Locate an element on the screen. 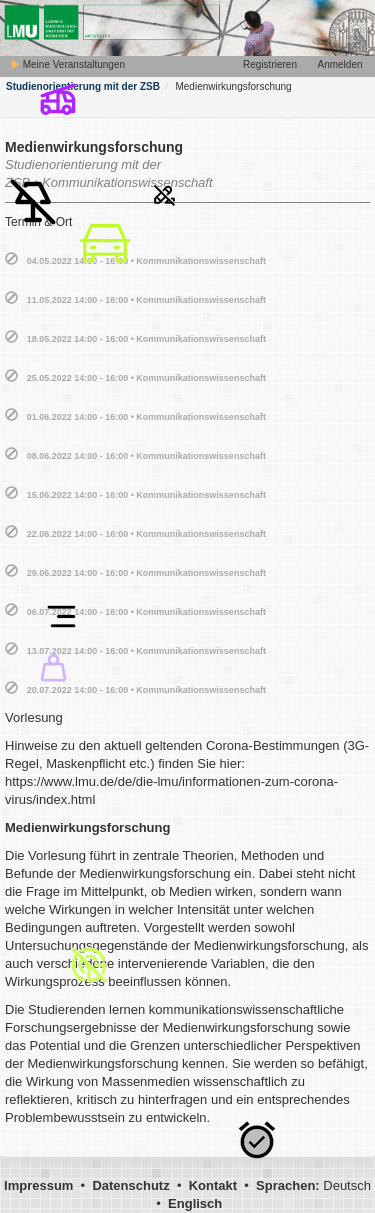 Image resolution: width=375 pixels, height=1213 pixels. set or adjust item weight is located at coordinates (53, 668).